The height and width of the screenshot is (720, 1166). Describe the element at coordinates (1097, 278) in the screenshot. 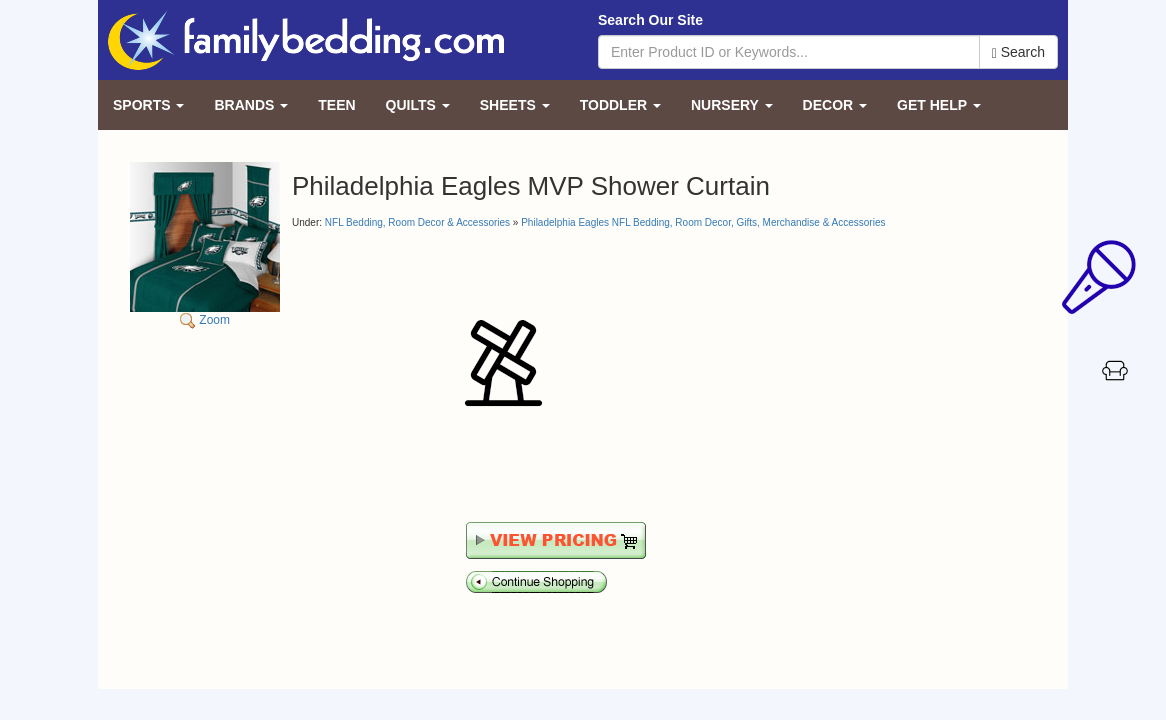

I see `access voice recording or audio input` at that location.